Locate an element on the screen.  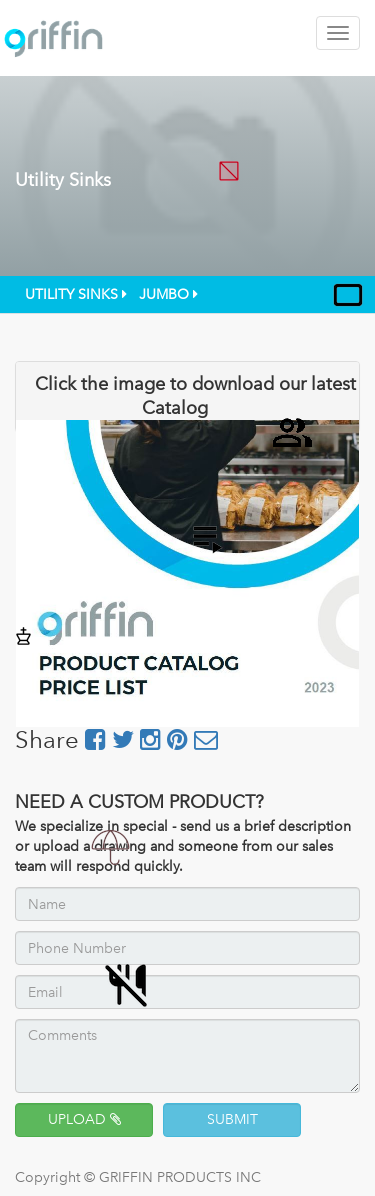
indicates missing or unavailable image content is located at coordinates (229, 171).